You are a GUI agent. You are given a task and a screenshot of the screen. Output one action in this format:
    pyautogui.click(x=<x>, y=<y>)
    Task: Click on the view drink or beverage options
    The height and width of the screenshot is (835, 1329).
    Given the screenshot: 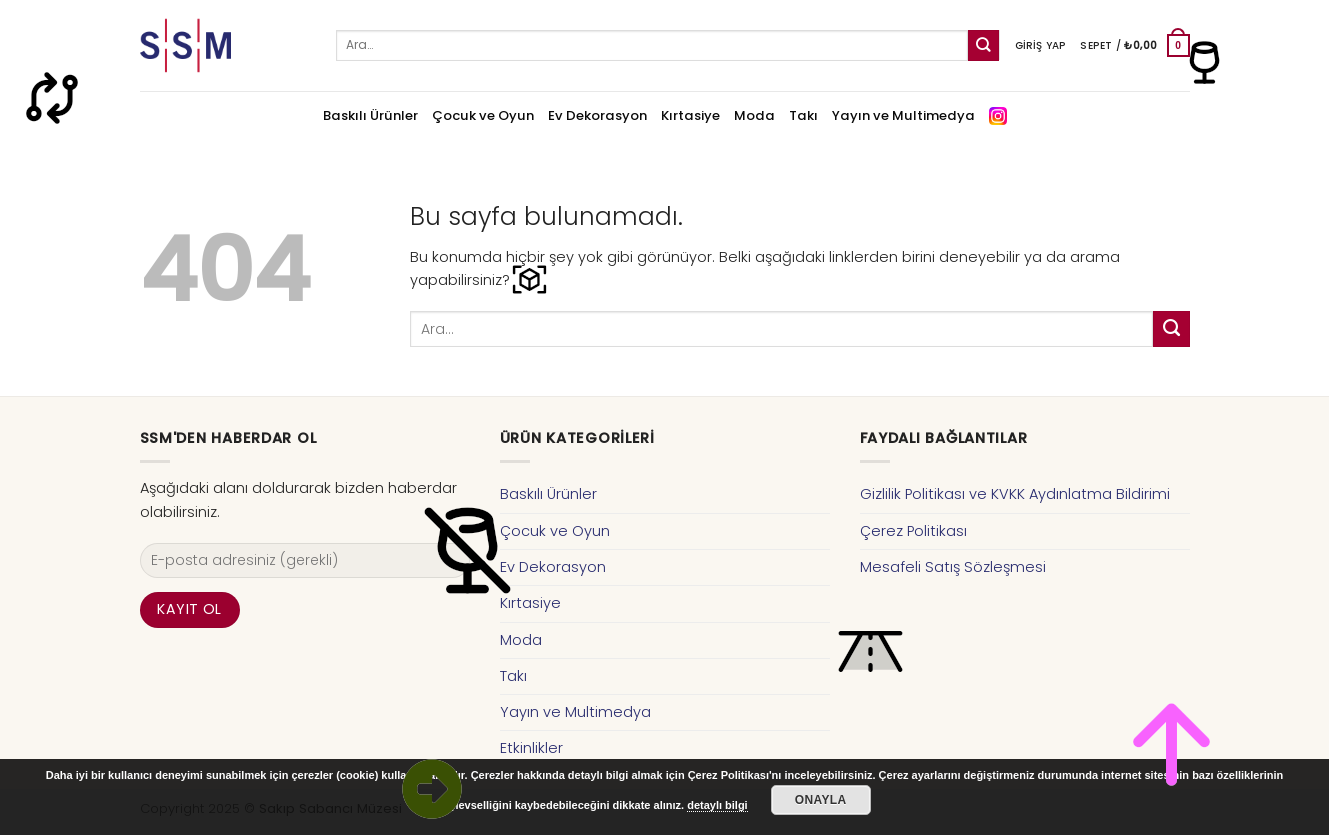 What is the action you would take?
    pyautogui.click(x=1204, y=62)
    